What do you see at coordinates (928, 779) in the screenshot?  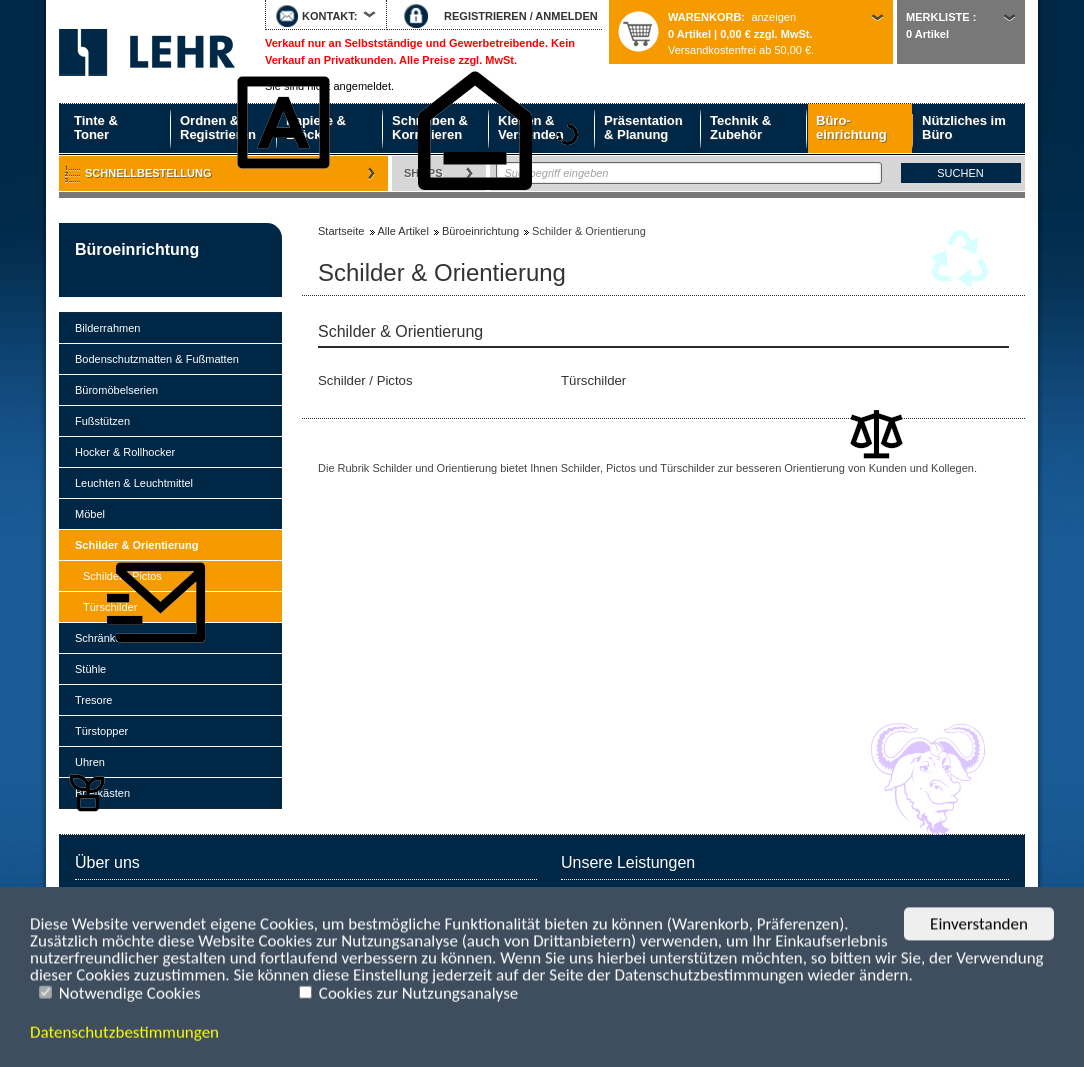 I see `gnu project logo` at bounding box center [928, 779].